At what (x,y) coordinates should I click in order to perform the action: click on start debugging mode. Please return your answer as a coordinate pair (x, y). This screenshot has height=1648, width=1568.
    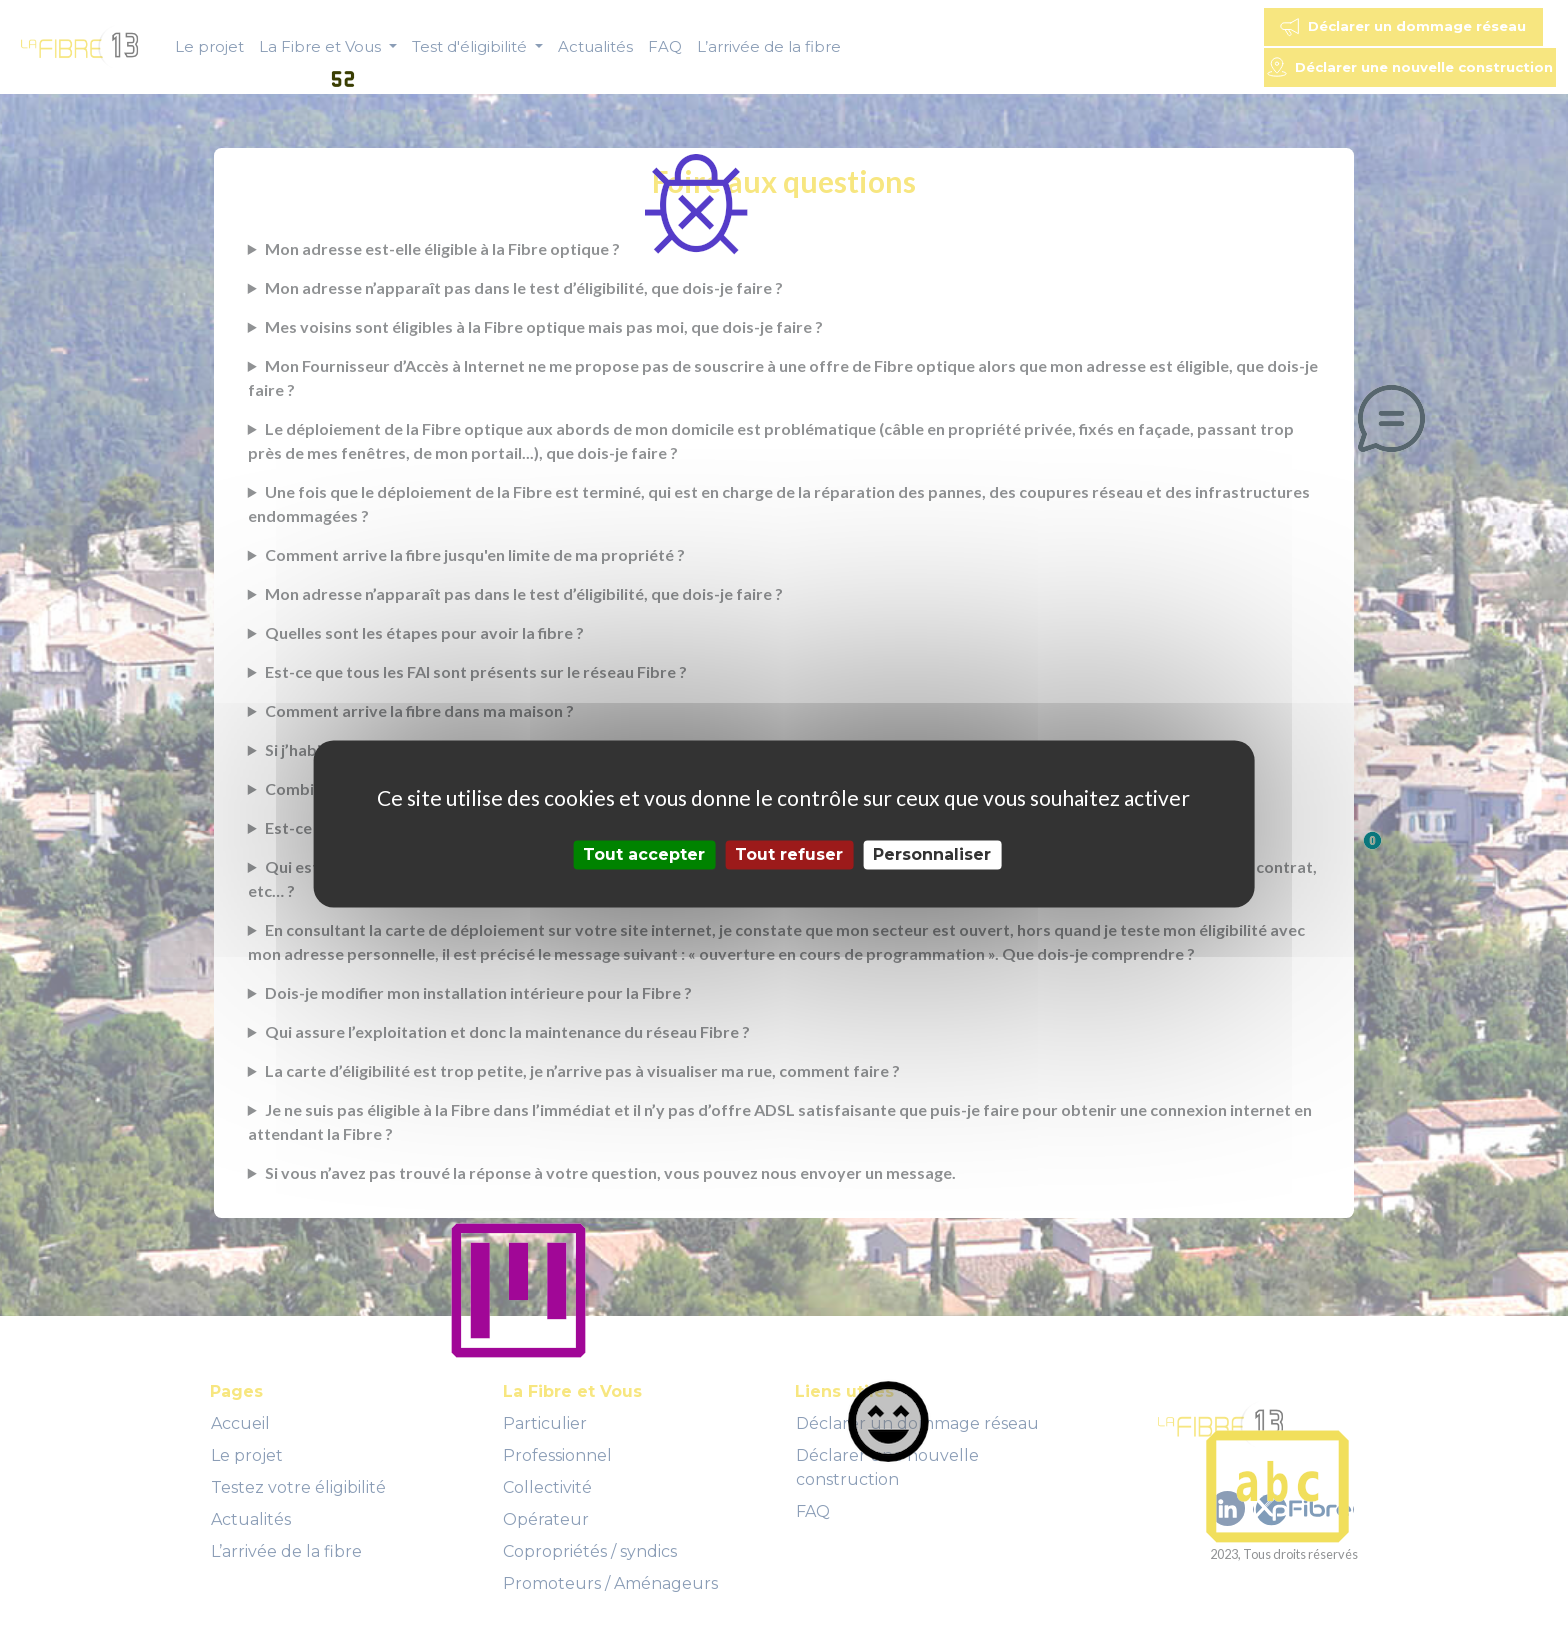
    Looking at the image, I should click on (696, 205).